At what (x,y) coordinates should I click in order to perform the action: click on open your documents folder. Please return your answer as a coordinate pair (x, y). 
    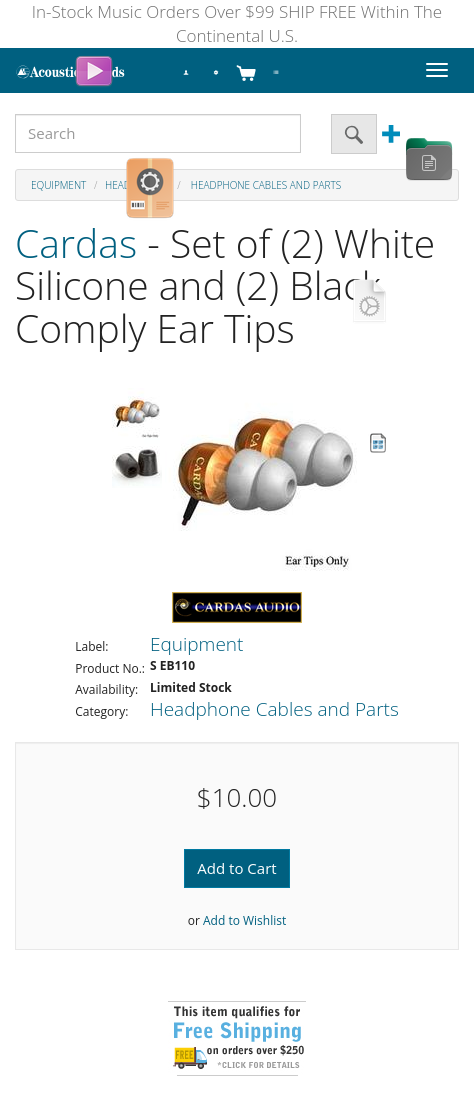
    Looking at the image, I should click on (429, 159).